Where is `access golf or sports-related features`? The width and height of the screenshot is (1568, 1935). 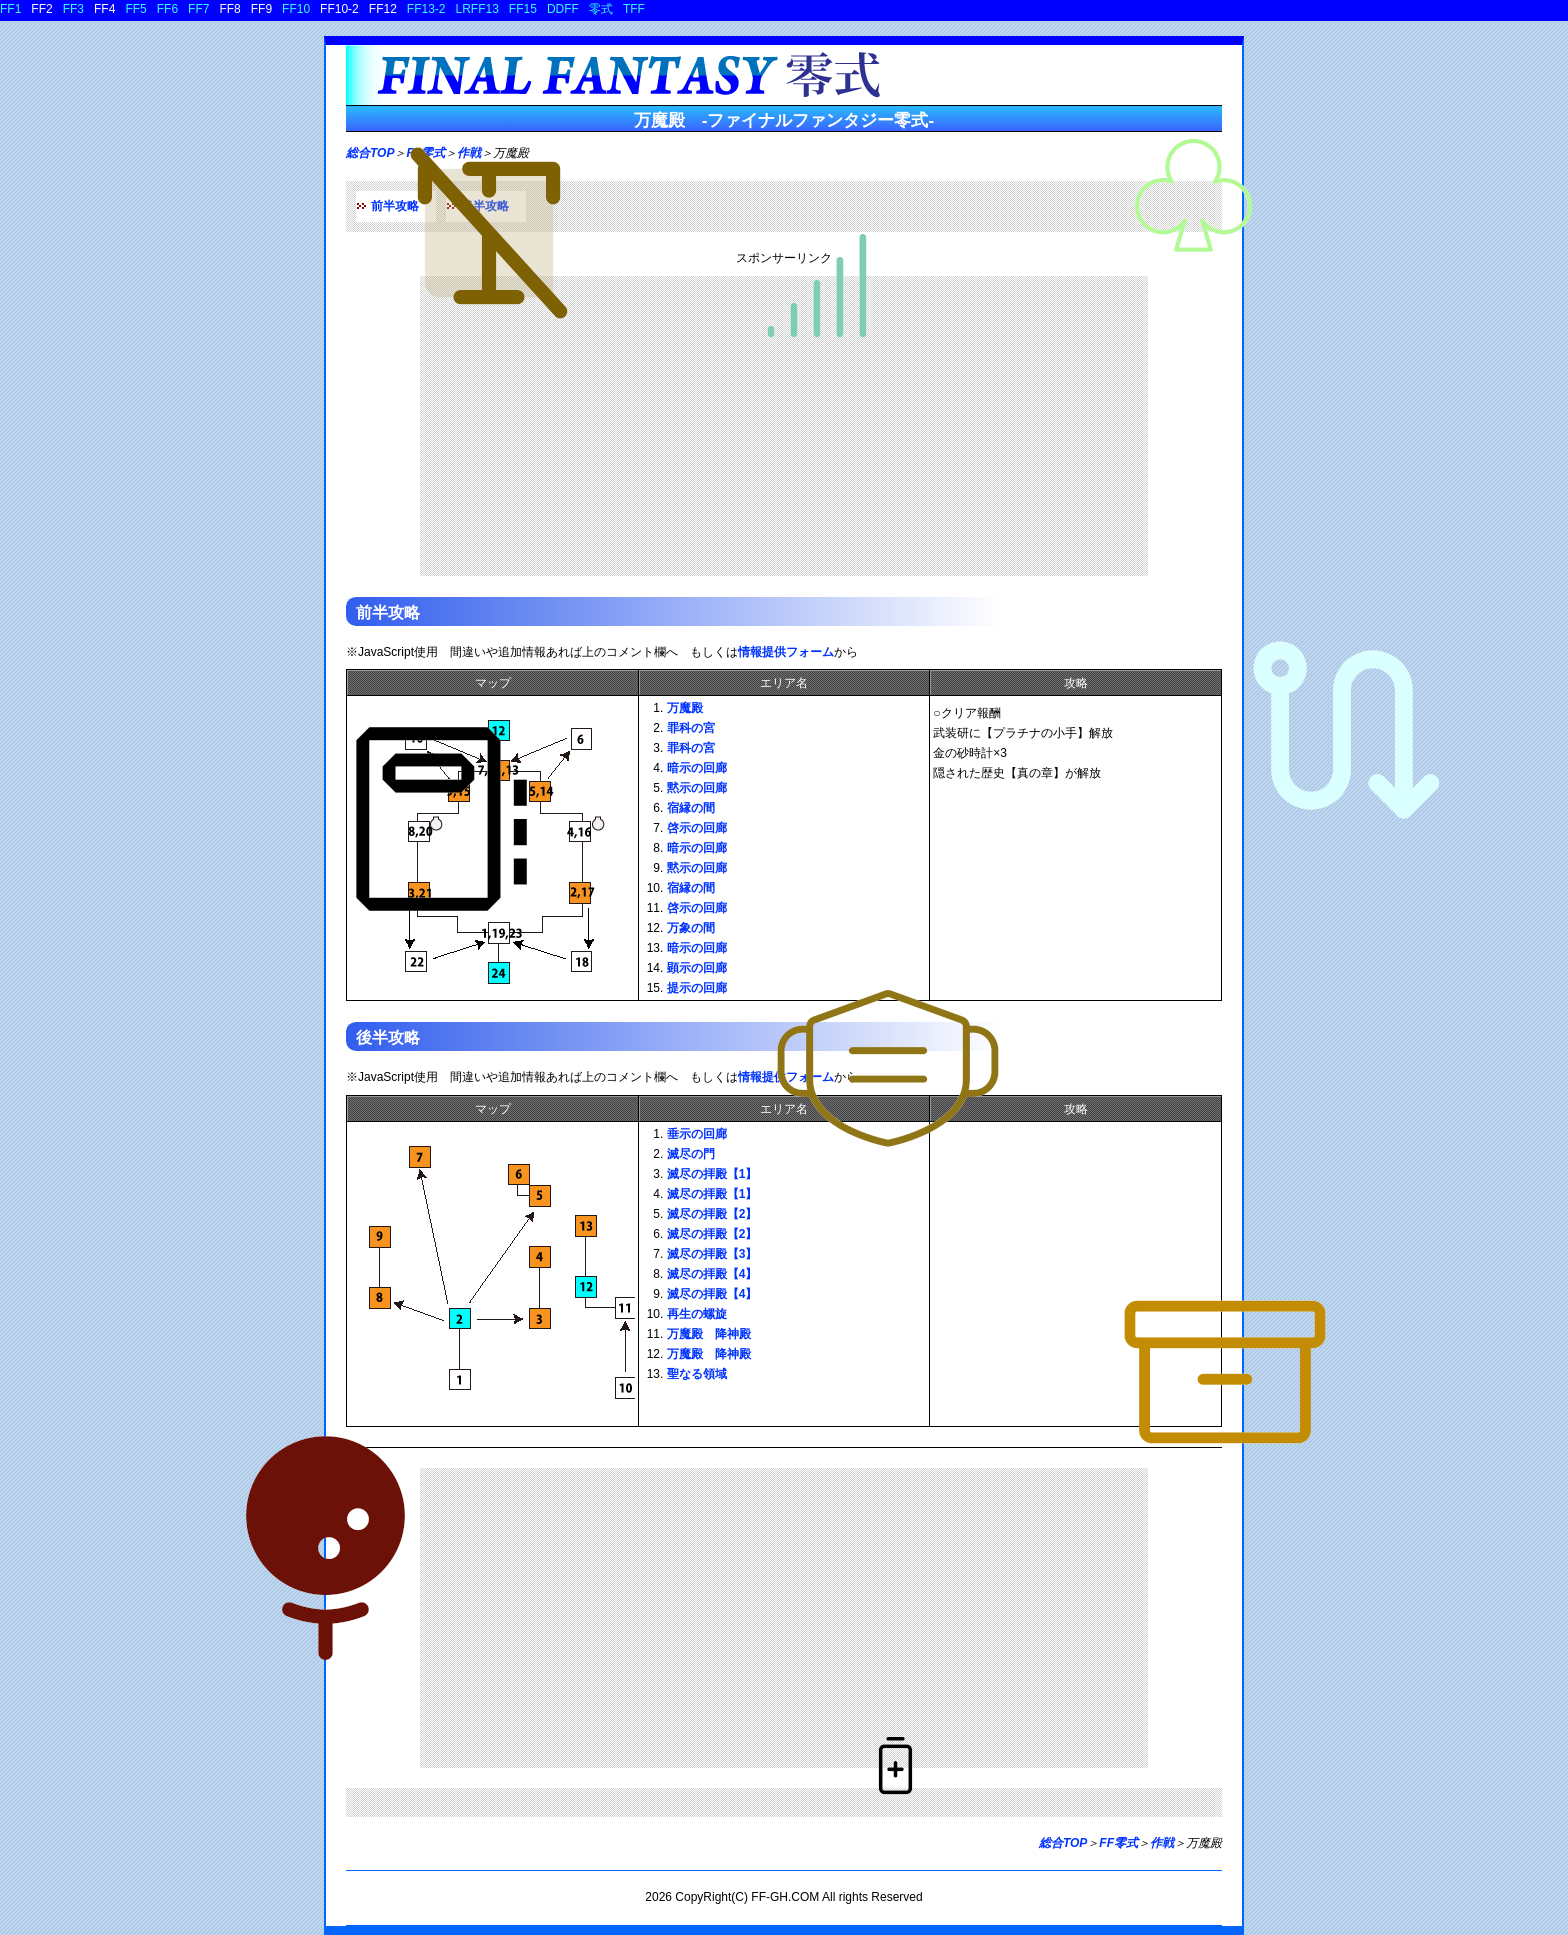 access golf or sports-related features is located at coordinates (325, 1544).